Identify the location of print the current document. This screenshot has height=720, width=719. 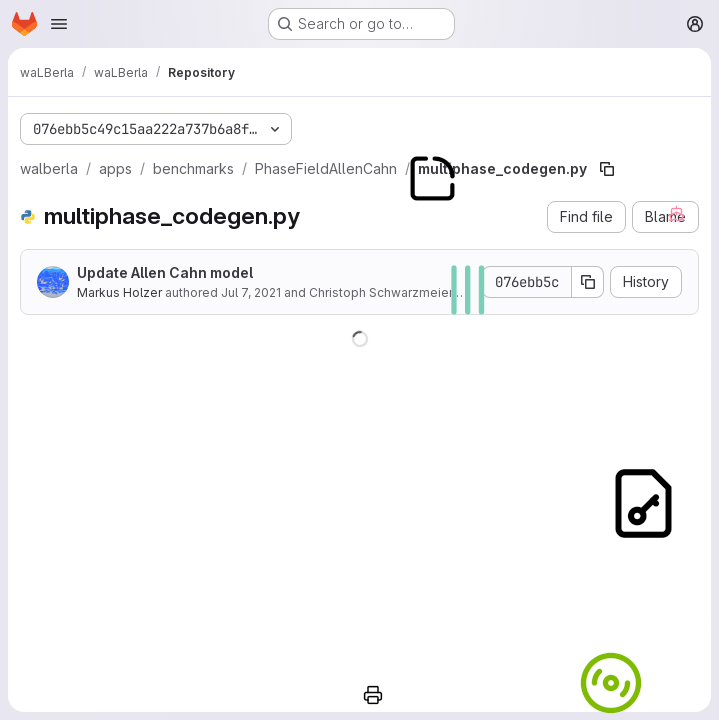
(373, 695).